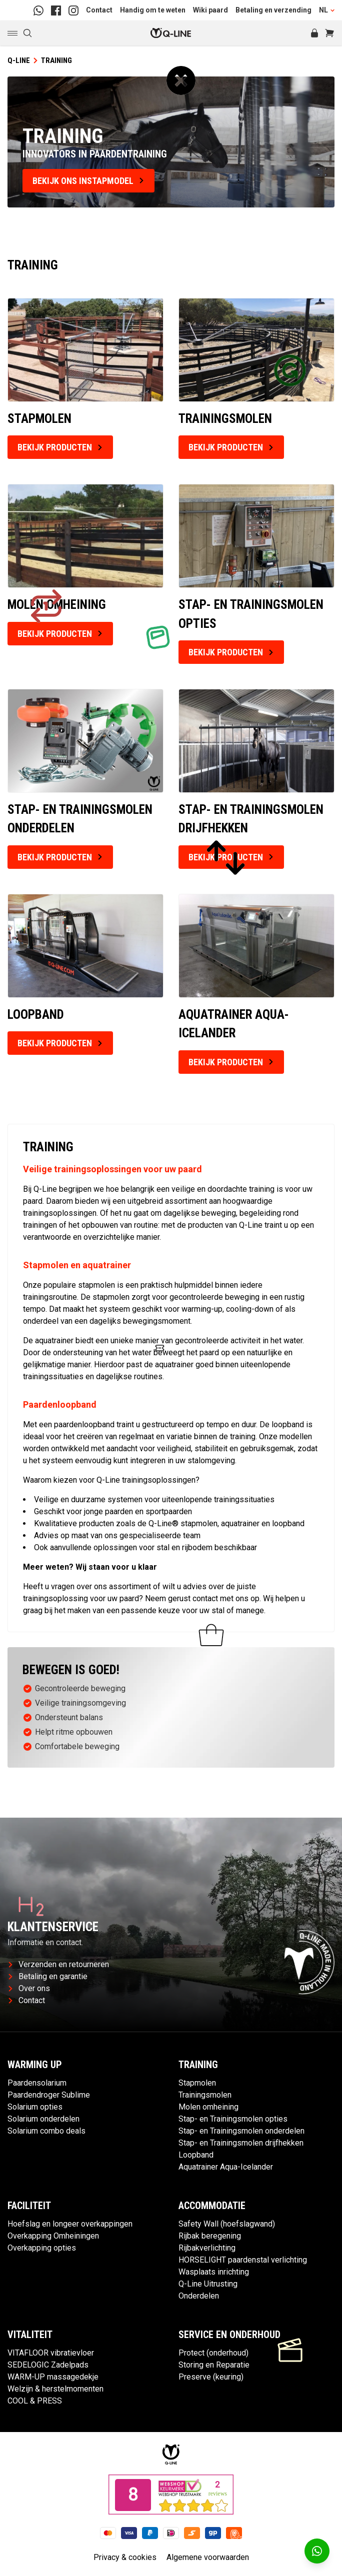 The height and width of the screenshot is (2576, 342). I want to click on view your shopping bag, so click(211, 1636).